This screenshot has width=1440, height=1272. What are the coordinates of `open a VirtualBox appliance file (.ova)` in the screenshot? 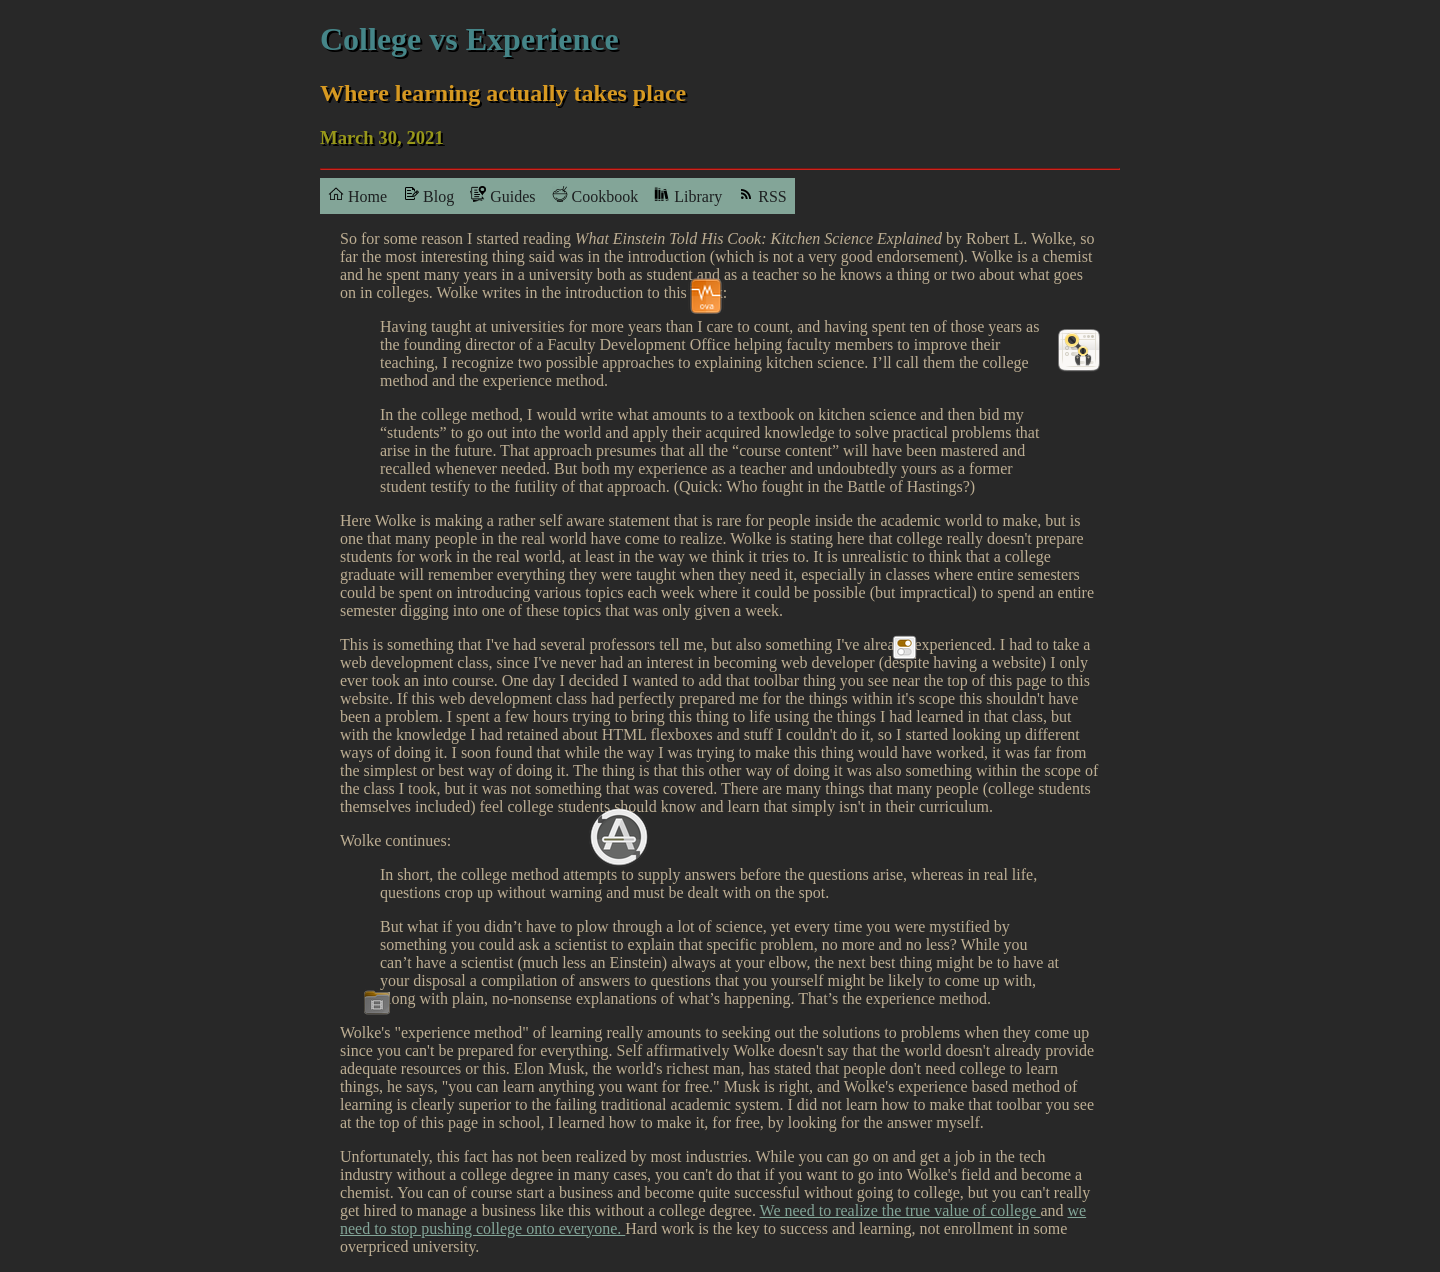 It's located at (706, 296).